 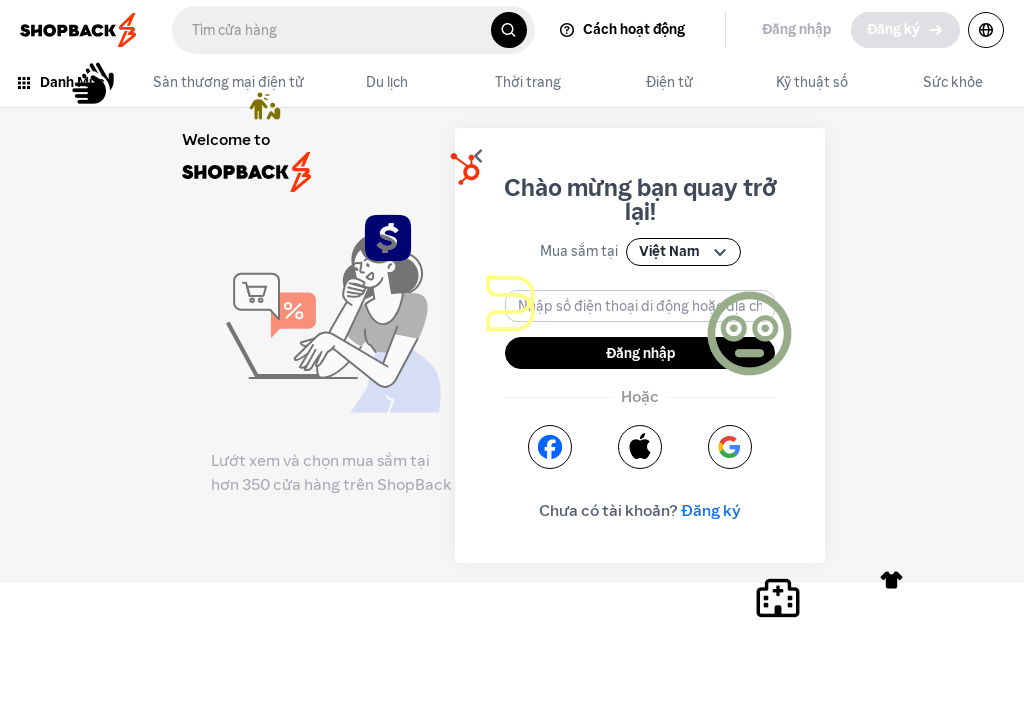 What do you see at coordinates (778, 598) in the screenshot?
I see `find nearby hospitals or medical facilities` at bounding box center [778, 598].